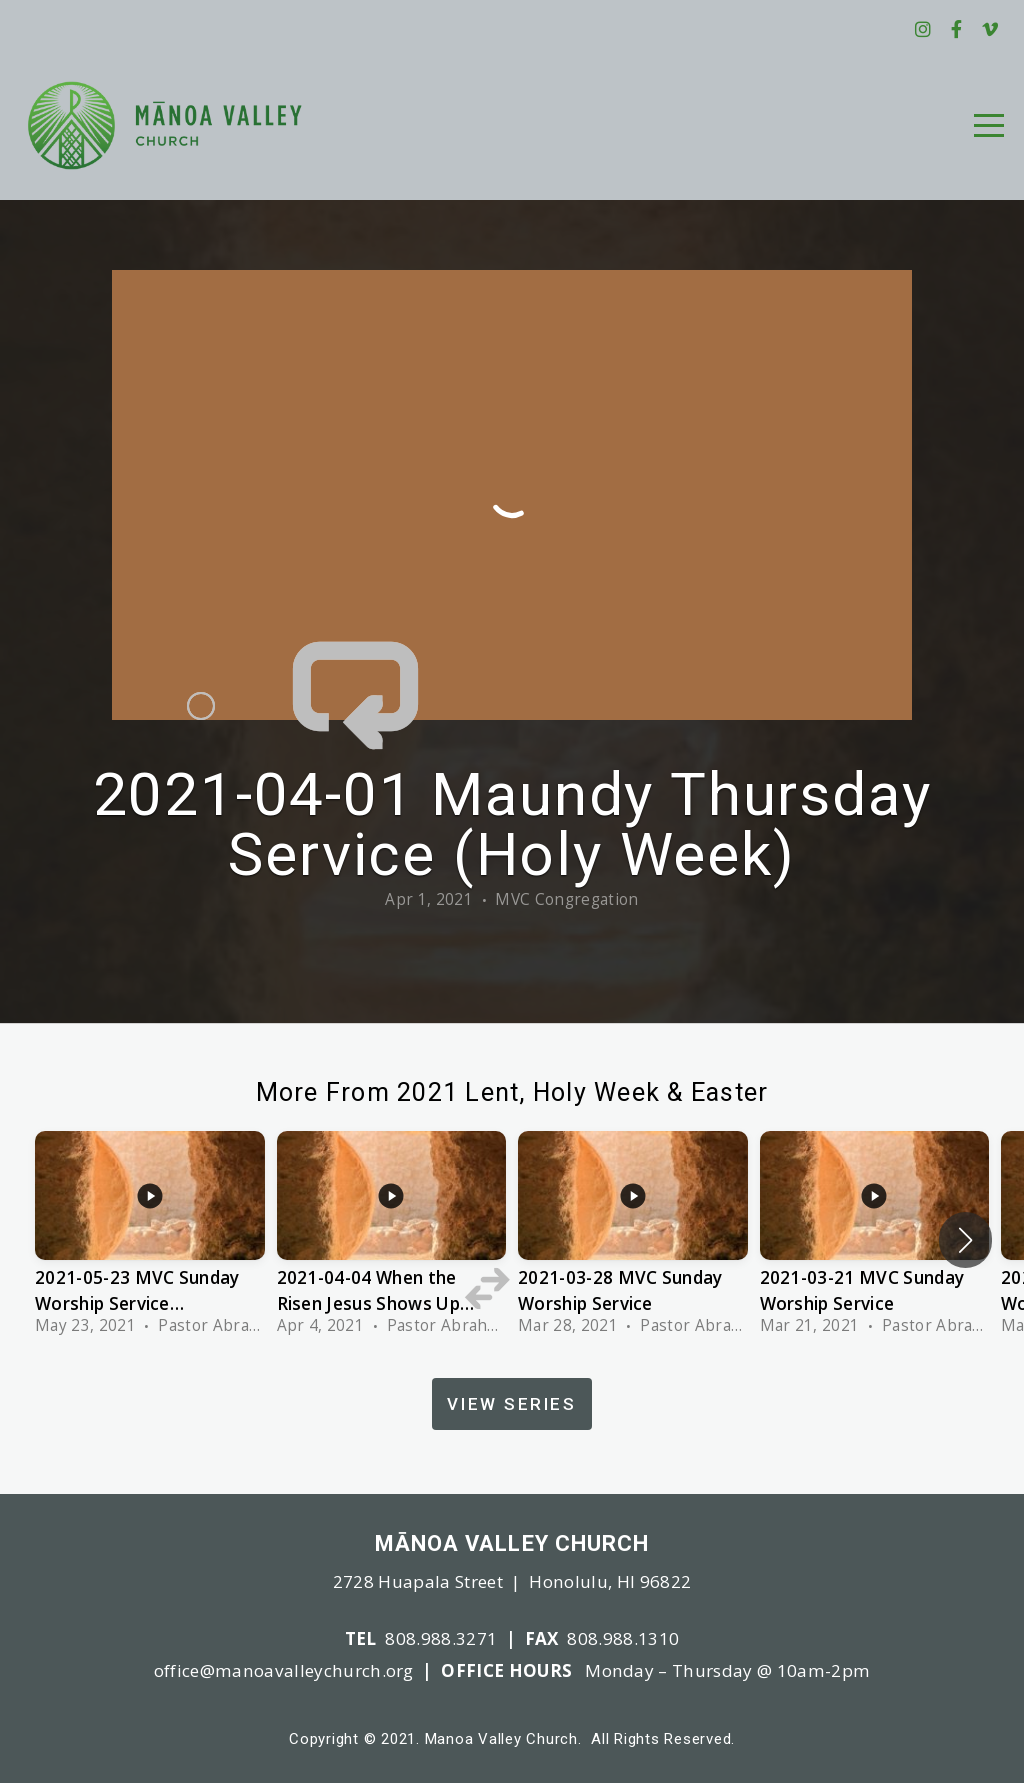  Describe the element at coordinates (486, 1288) in the screenshot. I see `indicates active network data transfer` at that location.